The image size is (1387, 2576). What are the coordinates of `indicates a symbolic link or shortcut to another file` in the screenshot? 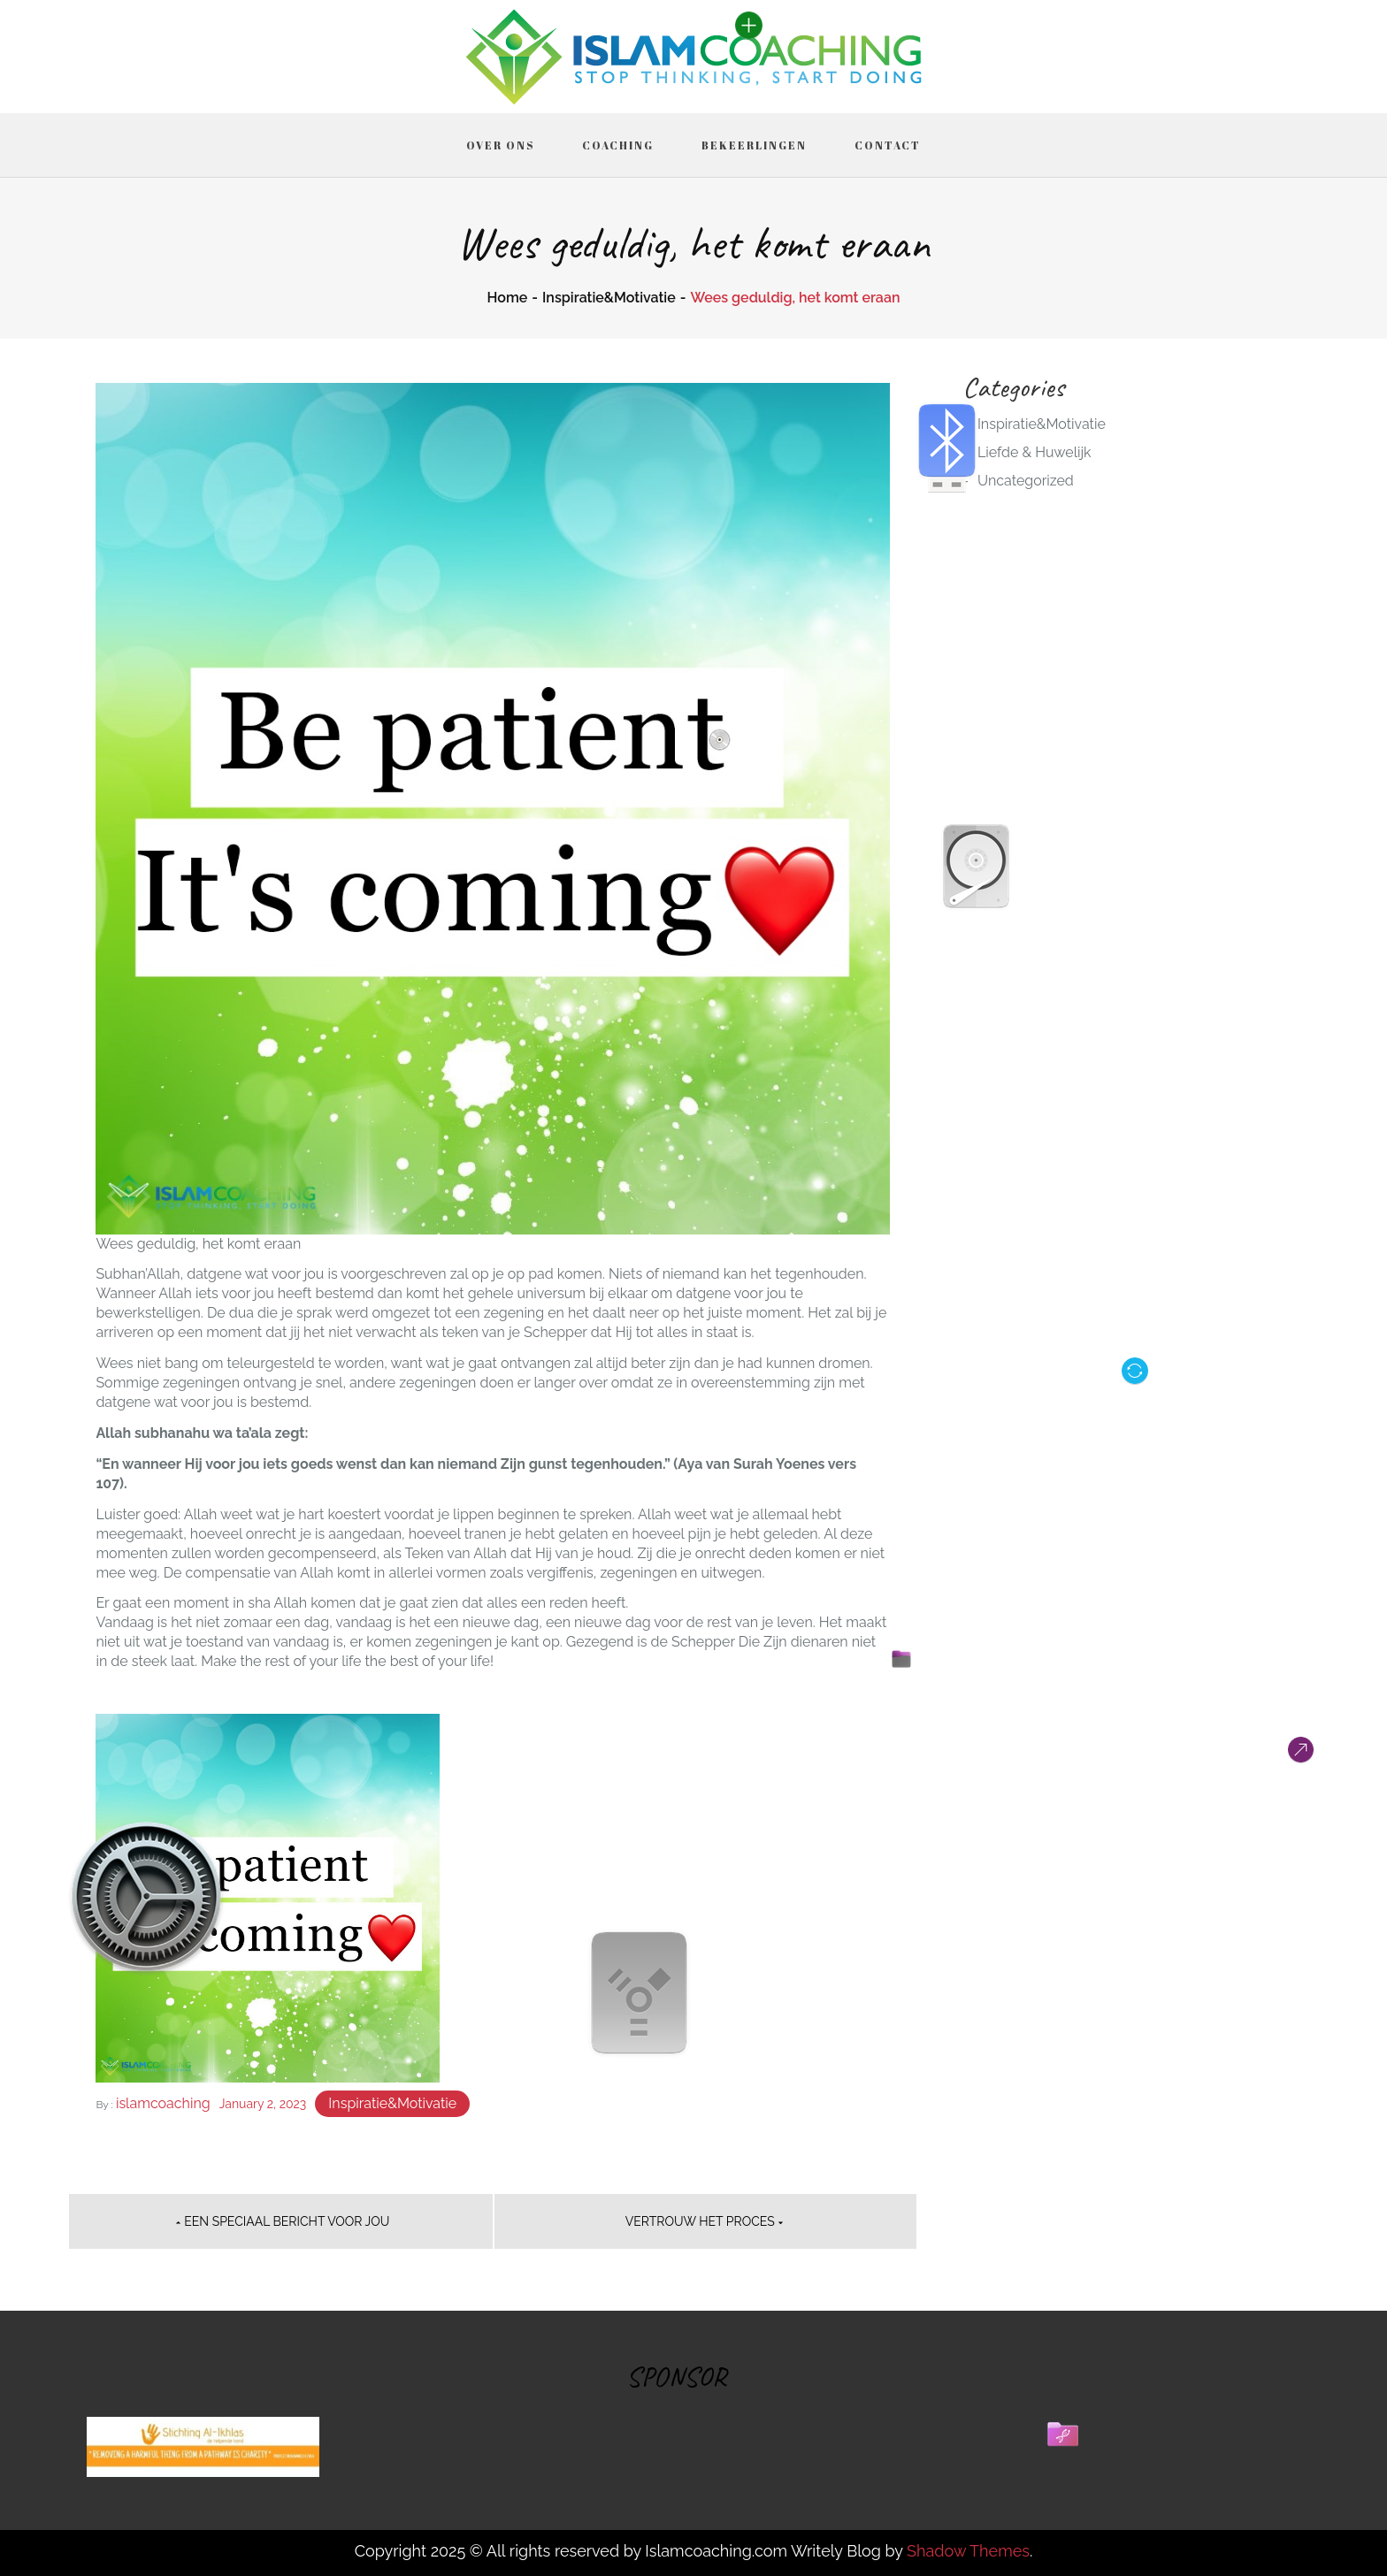 It's located at (1300, 1749).